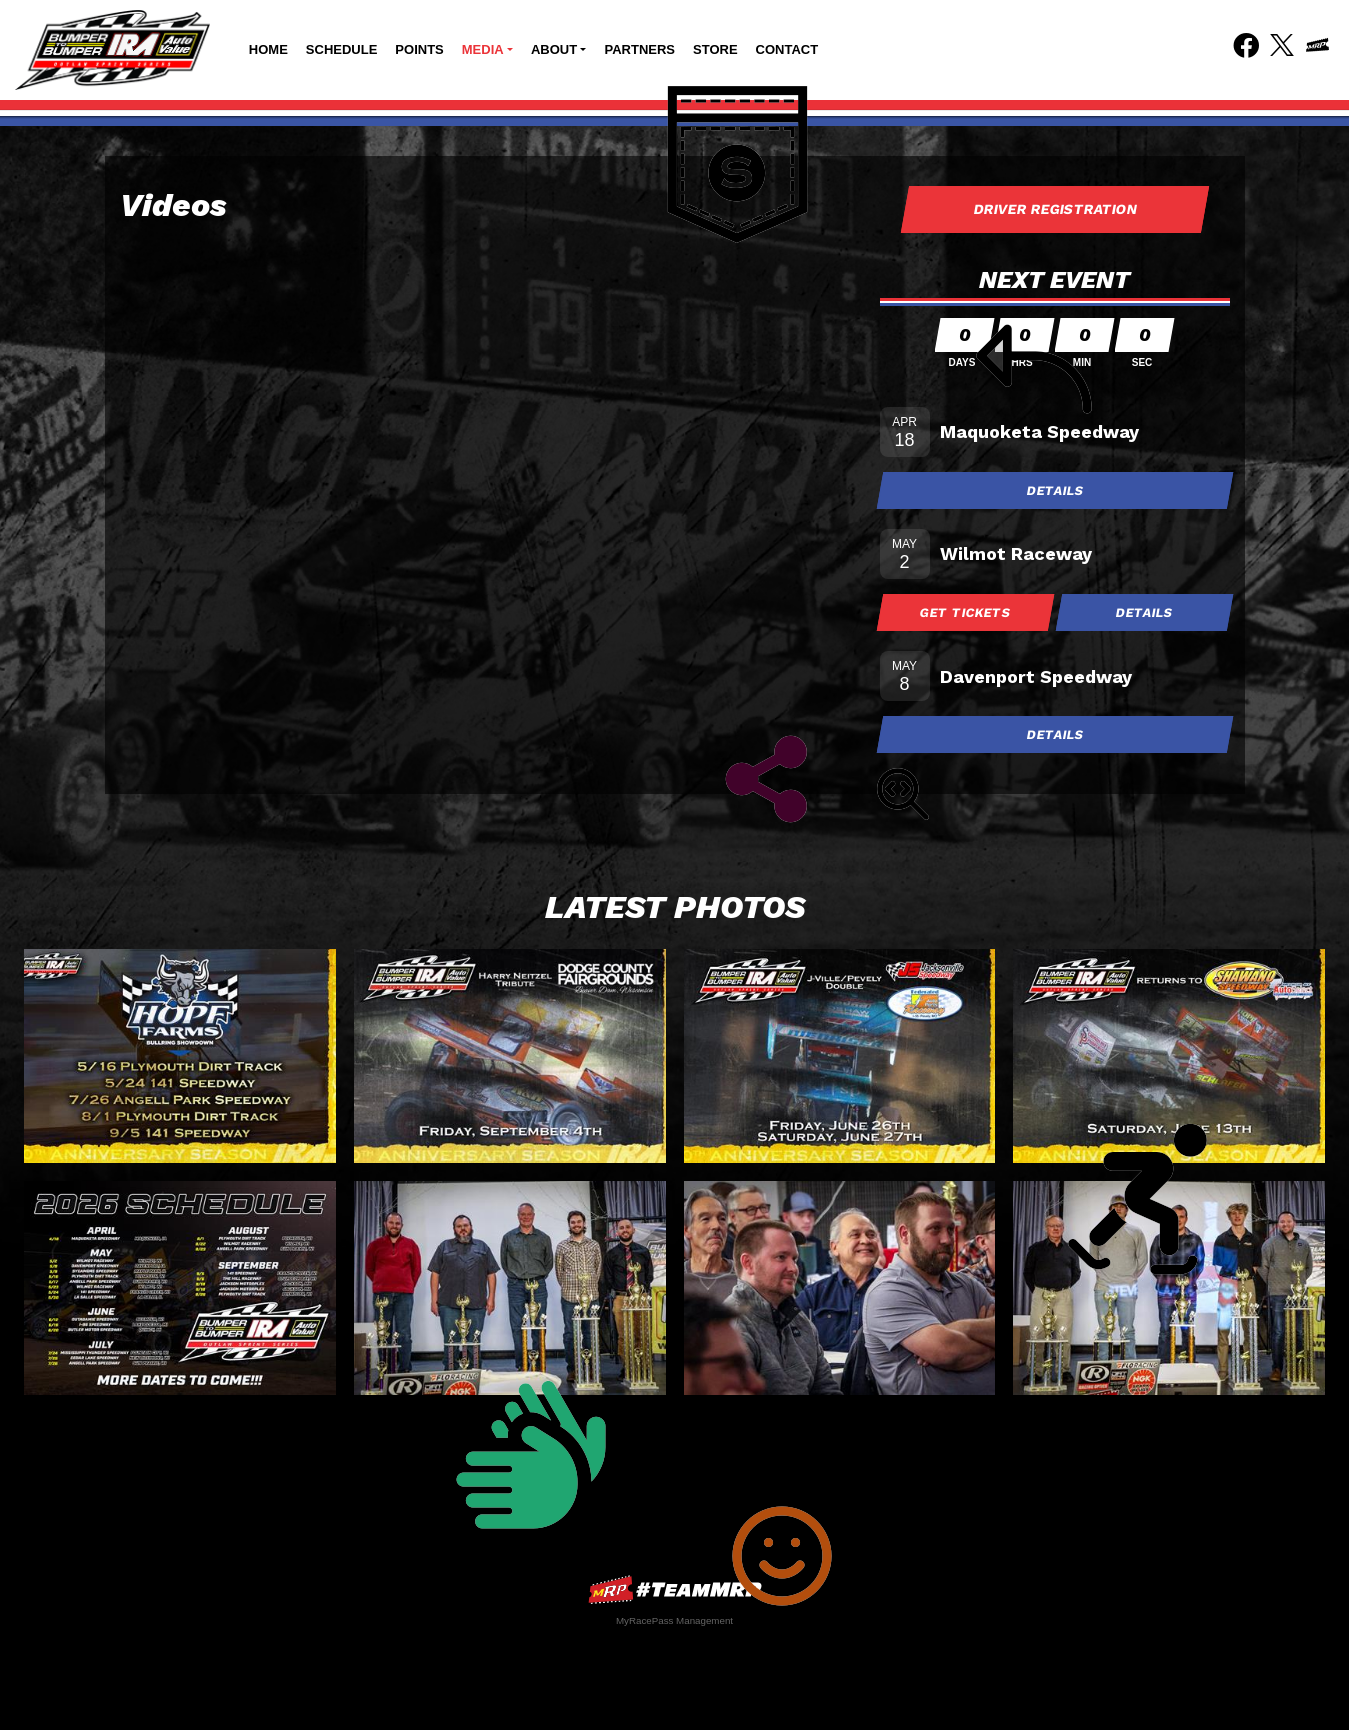 The height and width of the screenshot is (1730, 1349). Describe the element at coordinates (769, 779) in the screenshot. I see `share content with others` at that location.